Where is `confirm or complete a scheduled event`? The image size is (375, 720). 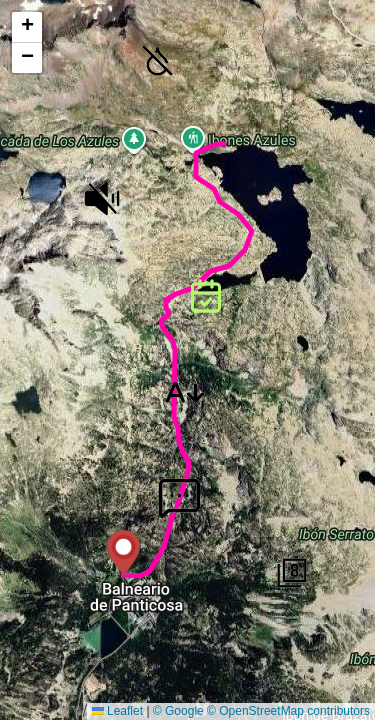
confirm or complete a scheduled event is located at coordinates (206, 296).